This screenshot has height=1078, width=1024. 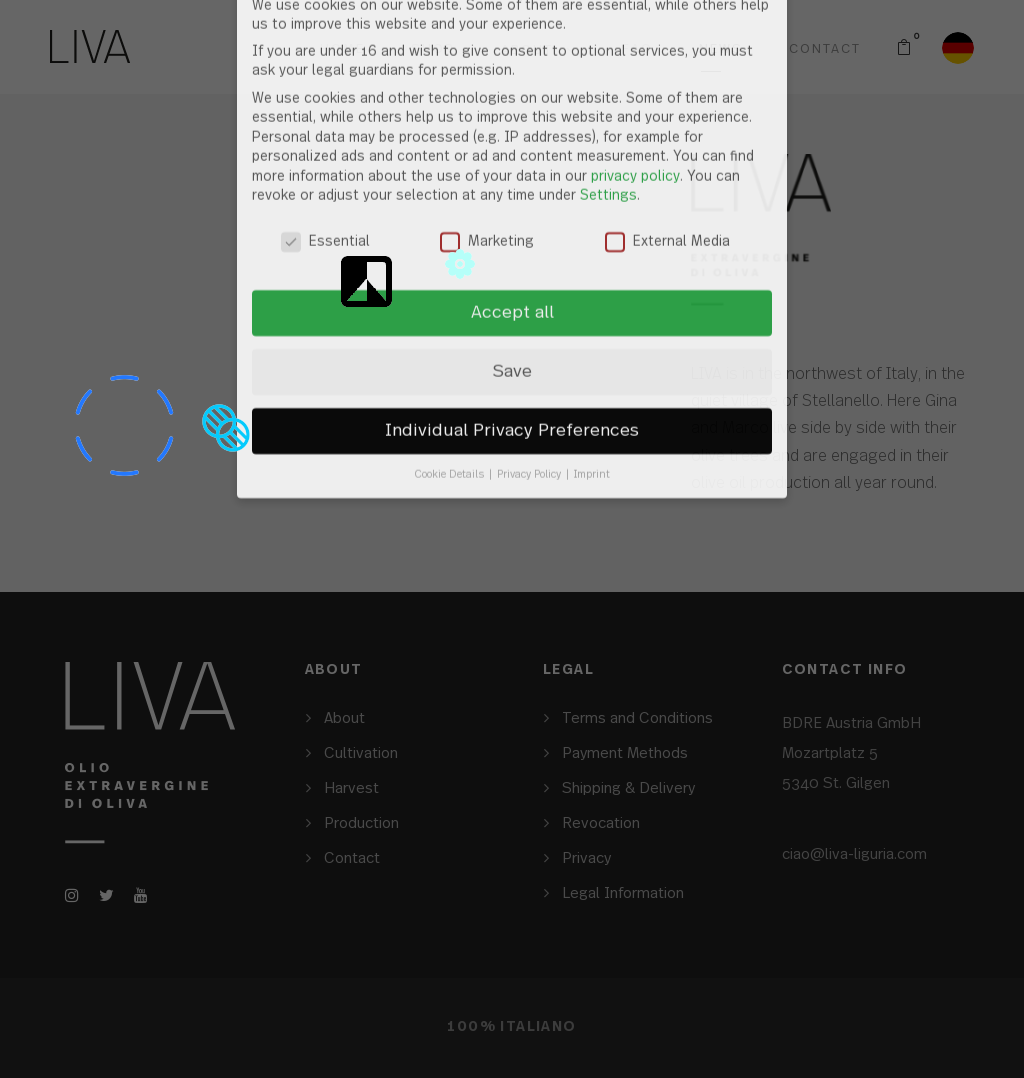 What do you see at coordinates (226, 428) in the screenshot?
I see `exclude overlapping elements from selection` at bounding box center [226, 428].